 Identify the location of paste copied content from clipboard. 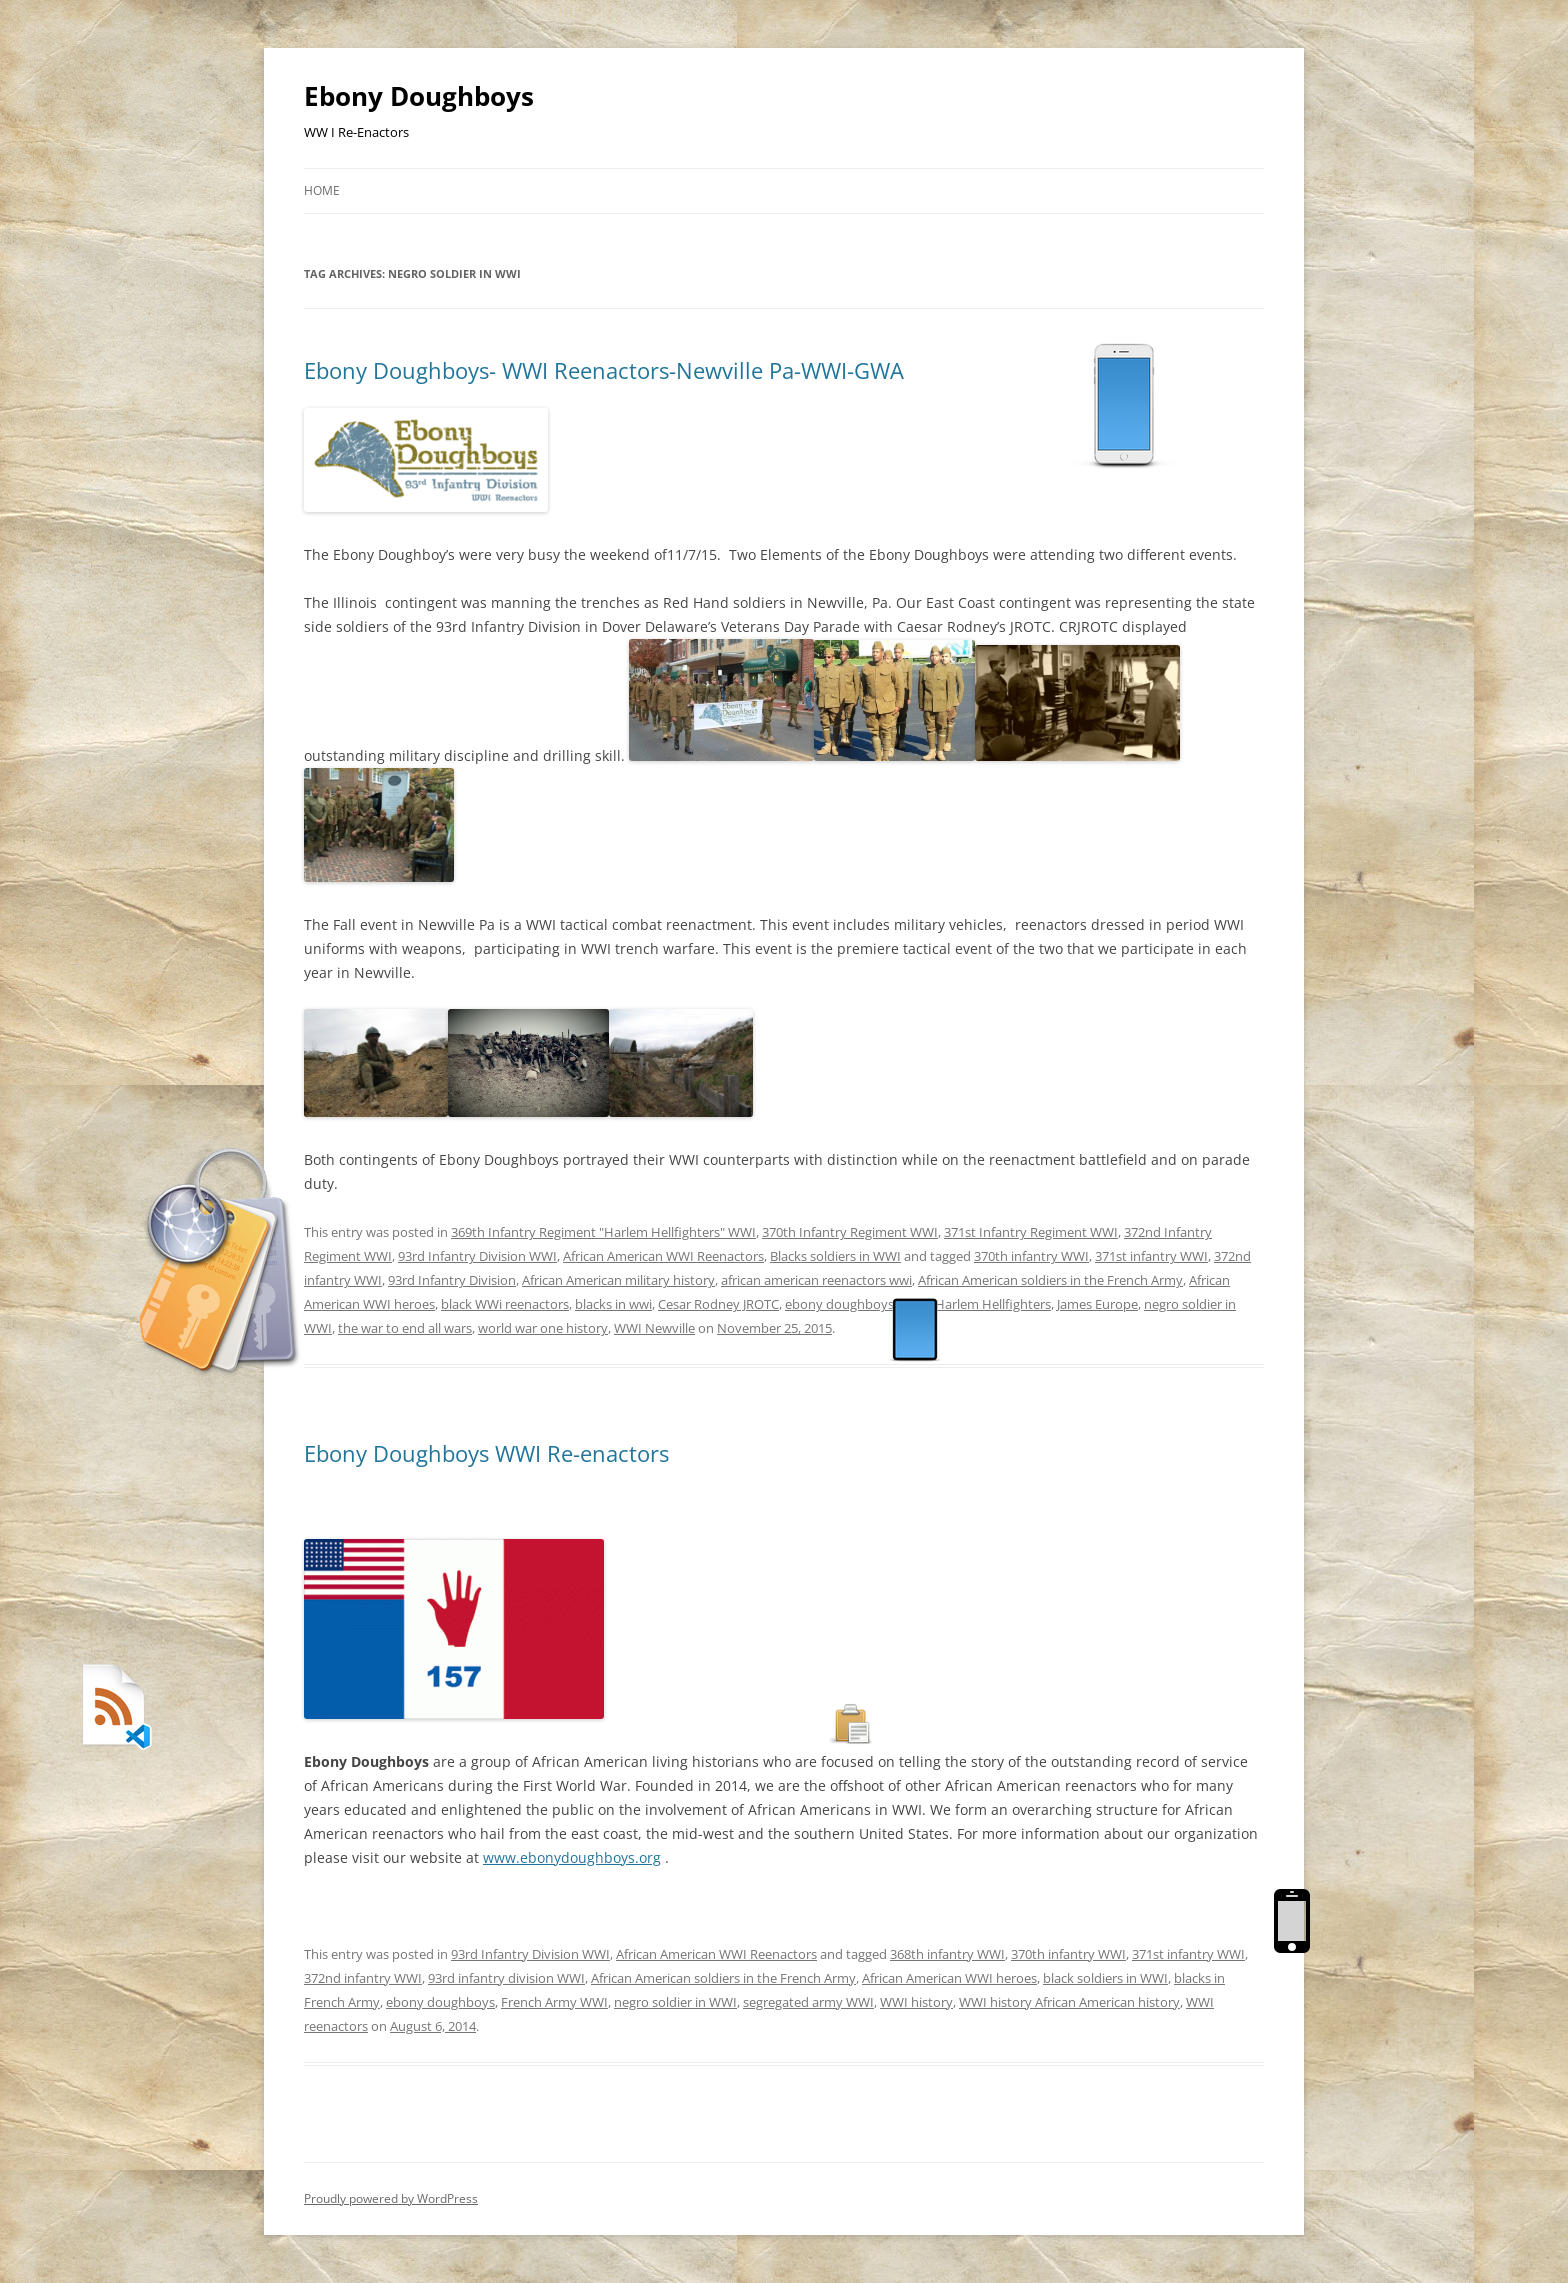
(852, 1725).